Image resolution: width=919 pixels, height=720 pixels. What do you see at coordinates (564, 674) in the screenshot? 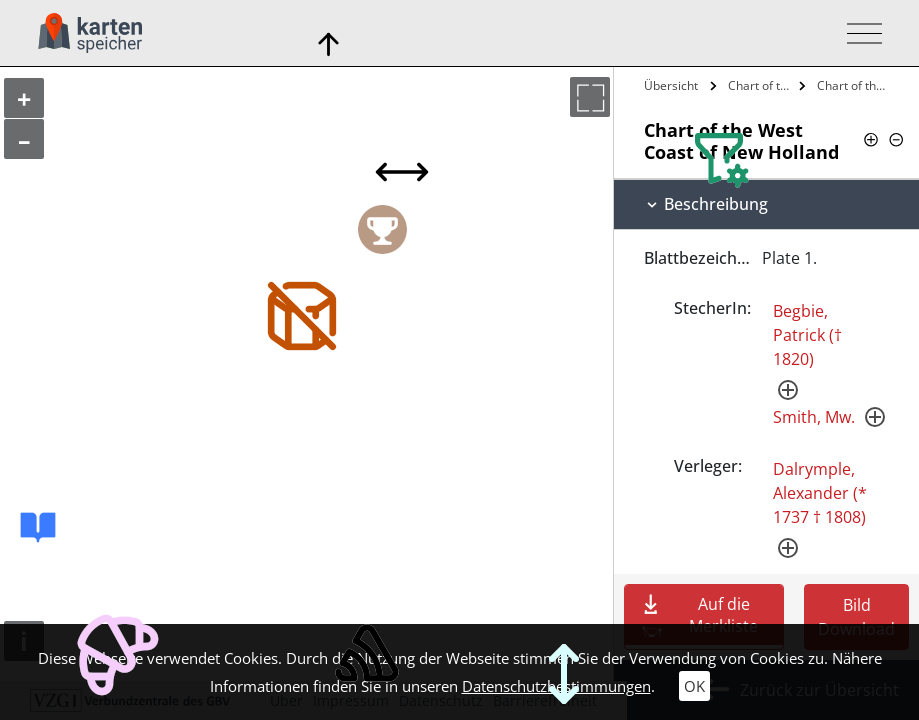
I see `resize element vertically` at bounding box center [564, 674].